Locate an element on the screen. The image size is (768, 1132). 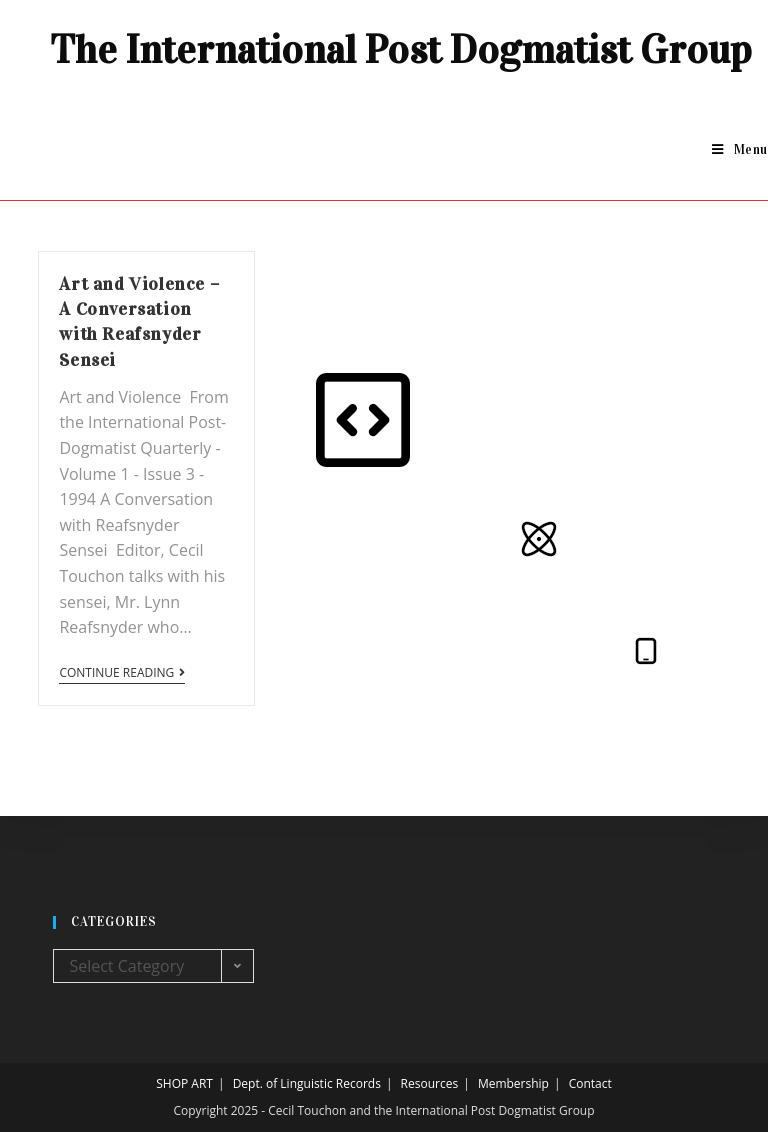
view source code is located at coordinates (363, 420).